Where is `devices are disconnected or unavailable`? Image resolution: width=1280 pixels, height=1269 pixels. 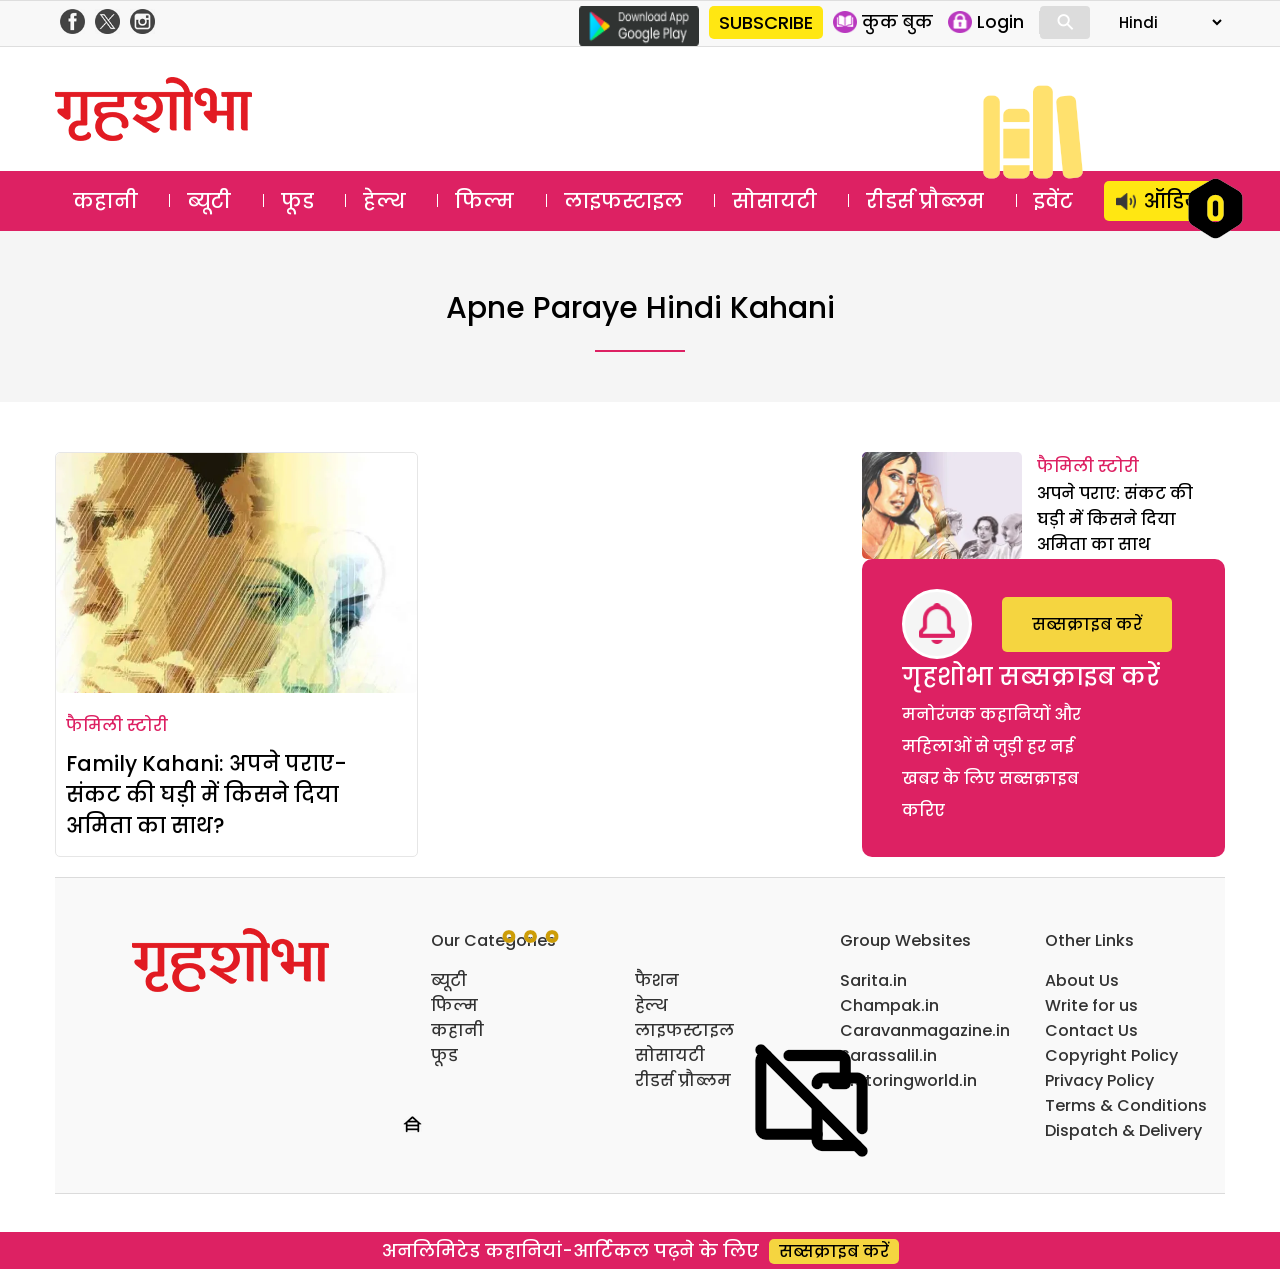 devices are disconnected or unavailable is located at coordinates (811, 1100).